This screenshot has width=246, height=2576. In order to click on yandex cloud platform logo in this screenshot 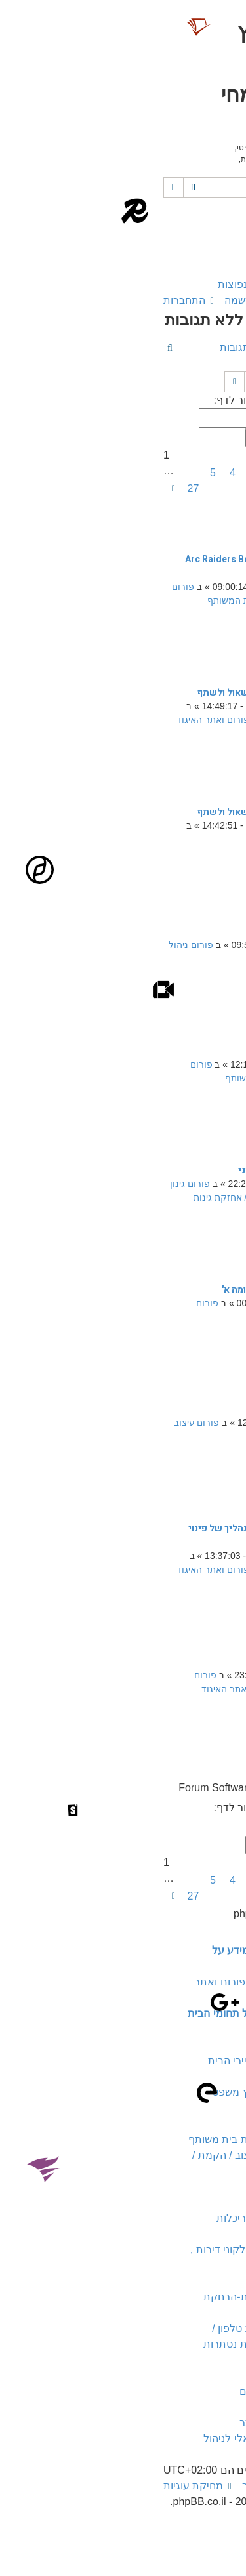, I will do `click(39, 869)`.